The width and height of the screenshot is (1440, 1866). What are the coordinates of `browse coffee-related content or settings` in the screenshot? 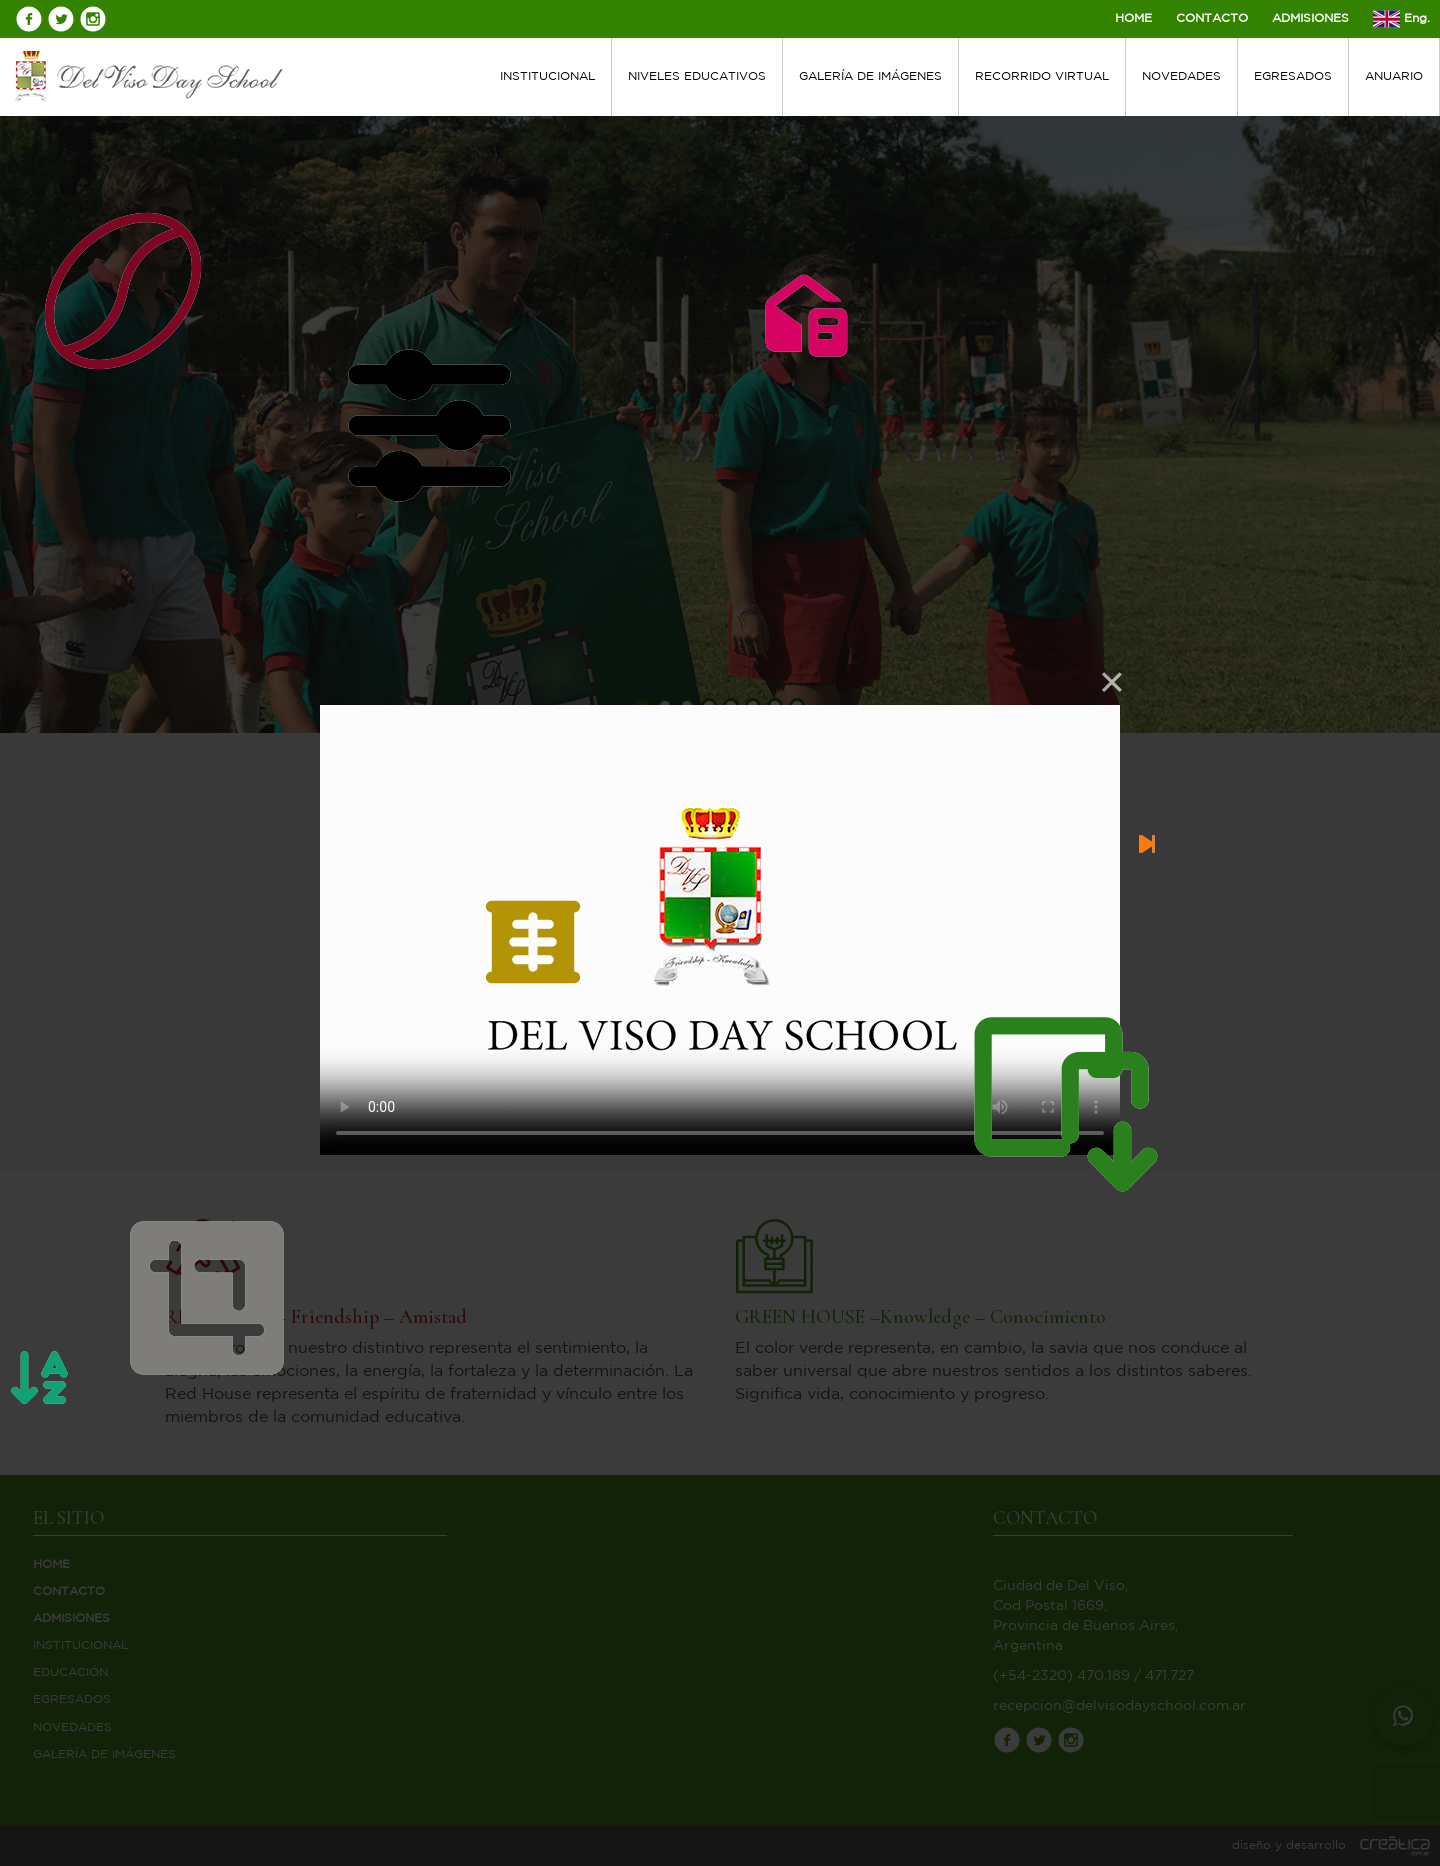 It's located at (123, 291).